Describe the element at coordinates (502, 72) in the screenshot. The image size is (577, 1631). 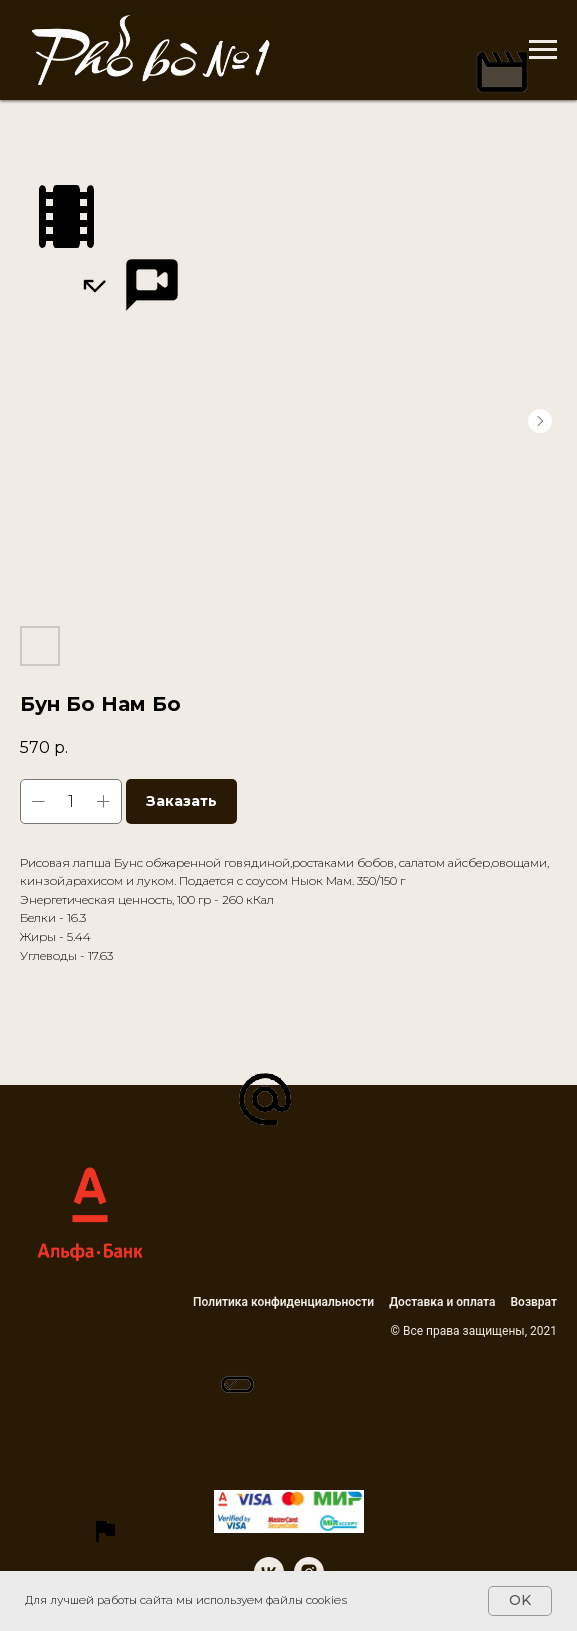
I see `access movies or video content` at that location.